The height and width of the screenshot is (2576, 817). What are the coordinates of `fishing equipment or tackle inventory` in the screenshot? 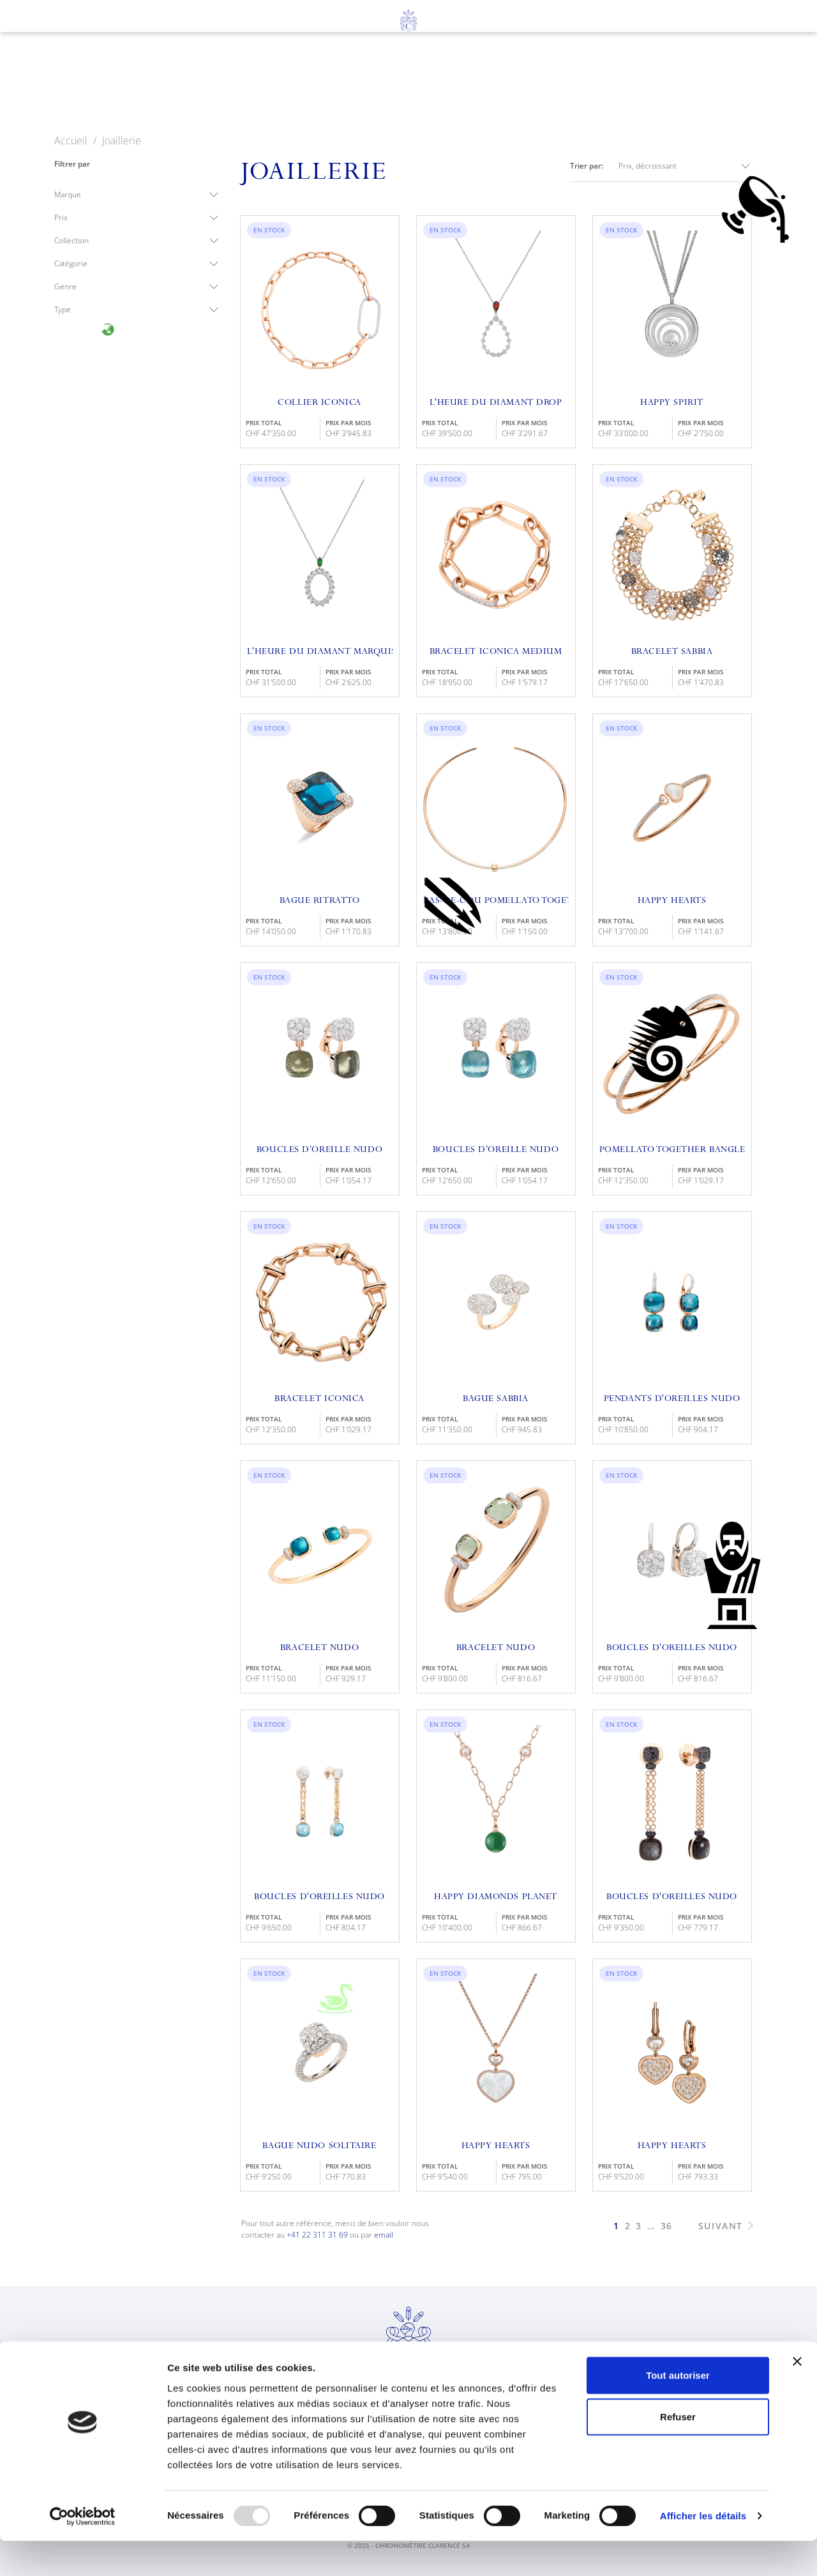 It's located at (452, 905).